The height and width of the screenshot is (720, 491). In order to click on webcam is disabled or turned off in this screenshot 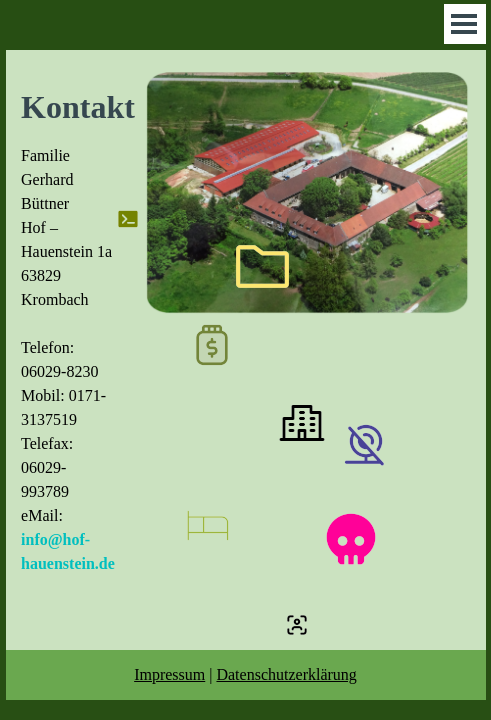, I will do `click(366, 446)`.